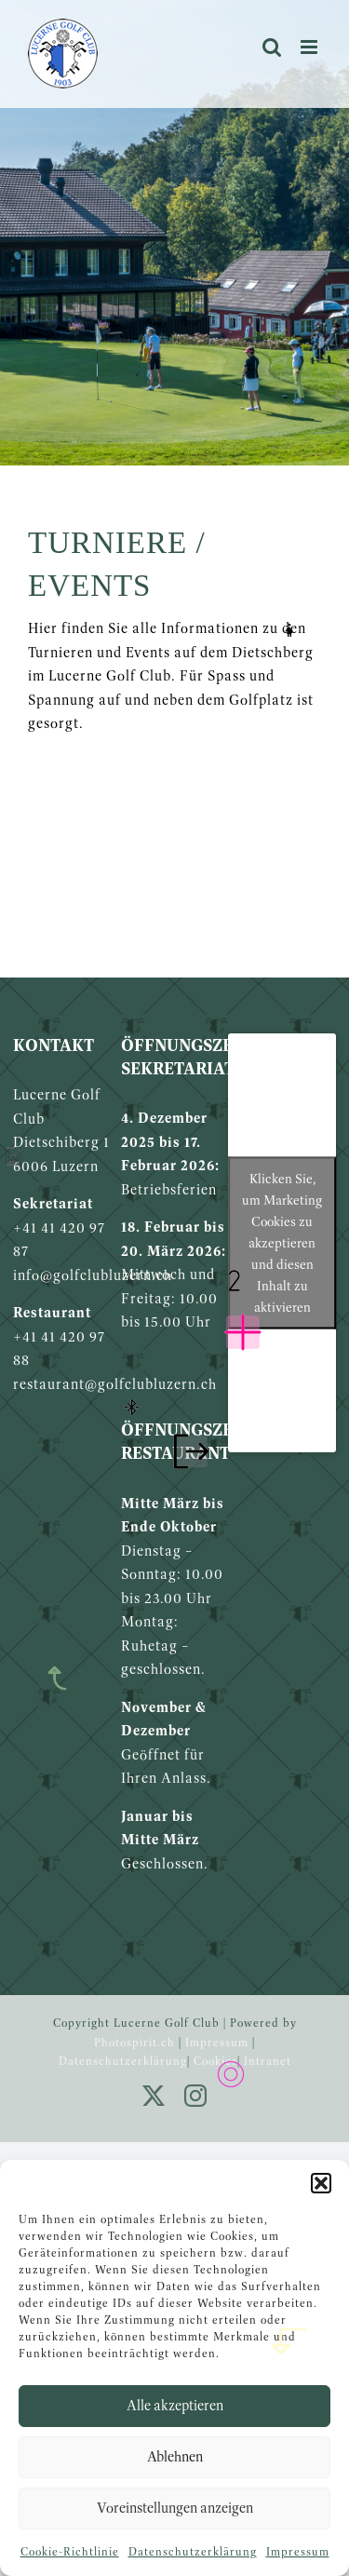  I want to click on go back and up in navigation, so click(57, 1678).